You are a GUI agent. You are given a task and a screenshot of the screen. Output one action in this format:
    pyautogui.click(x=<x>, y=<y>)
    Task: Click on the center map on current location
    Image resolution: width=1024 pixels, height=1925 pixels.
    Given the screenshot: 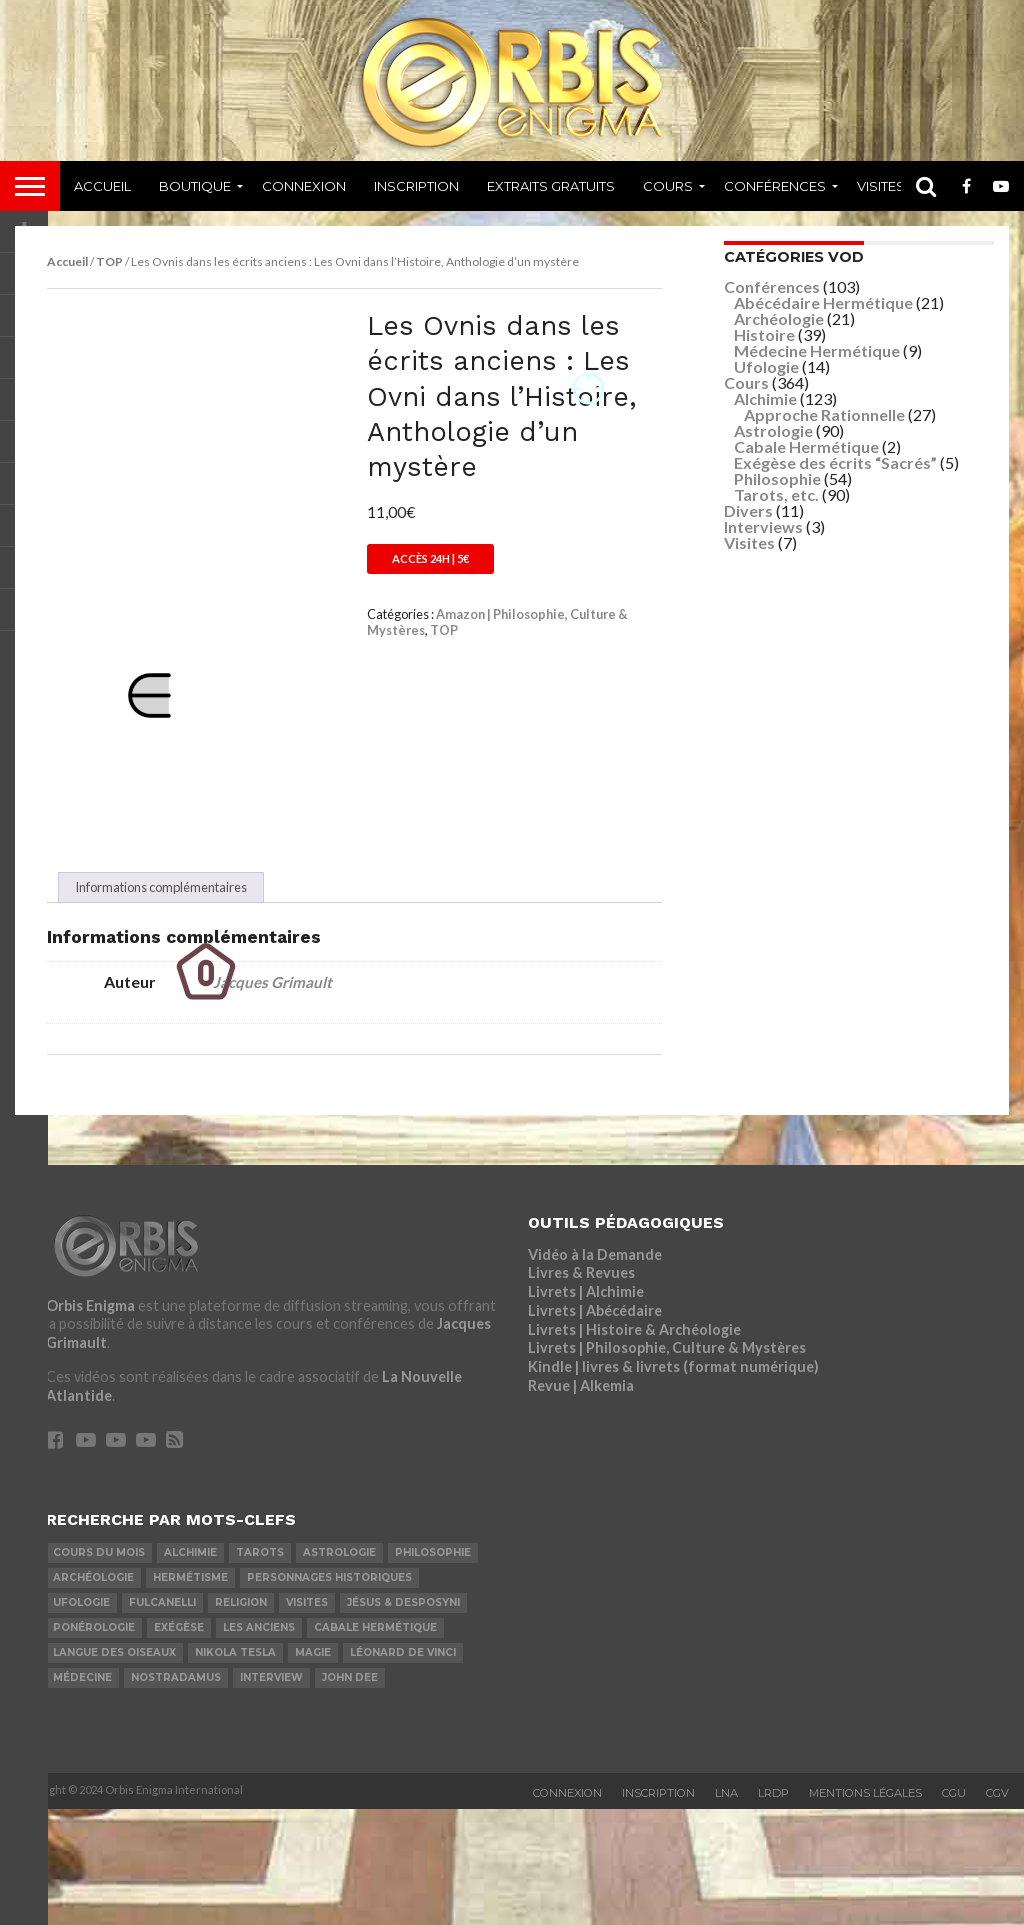 What is the action you would take?
    pyautogui.click(x=588, y=388)
    